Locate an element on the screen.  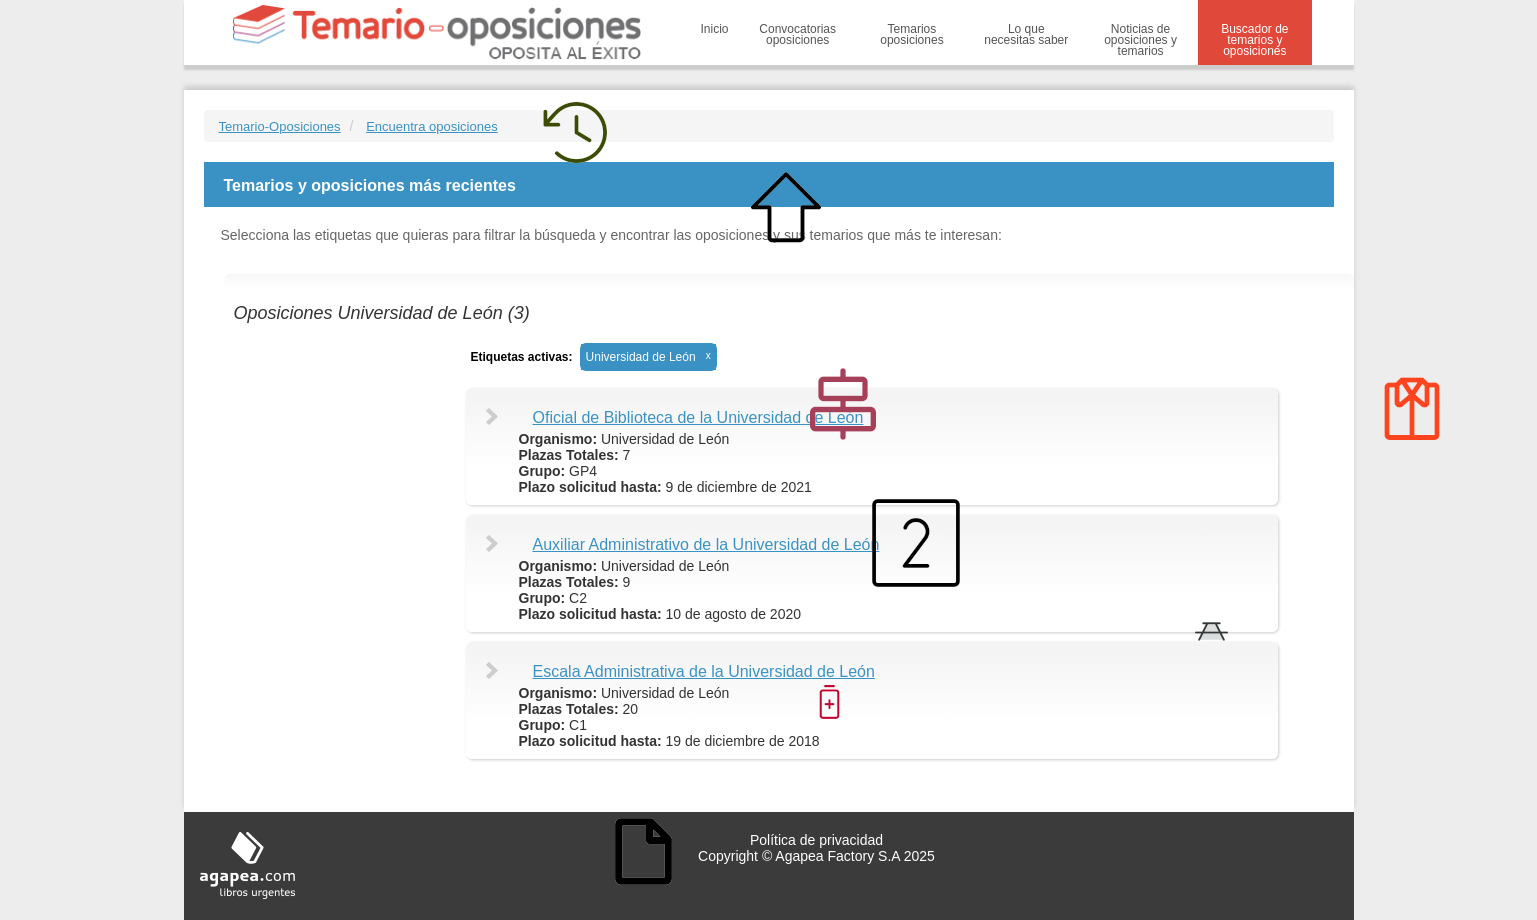
align objects to horizontal center is located at coordinates (843, 404).